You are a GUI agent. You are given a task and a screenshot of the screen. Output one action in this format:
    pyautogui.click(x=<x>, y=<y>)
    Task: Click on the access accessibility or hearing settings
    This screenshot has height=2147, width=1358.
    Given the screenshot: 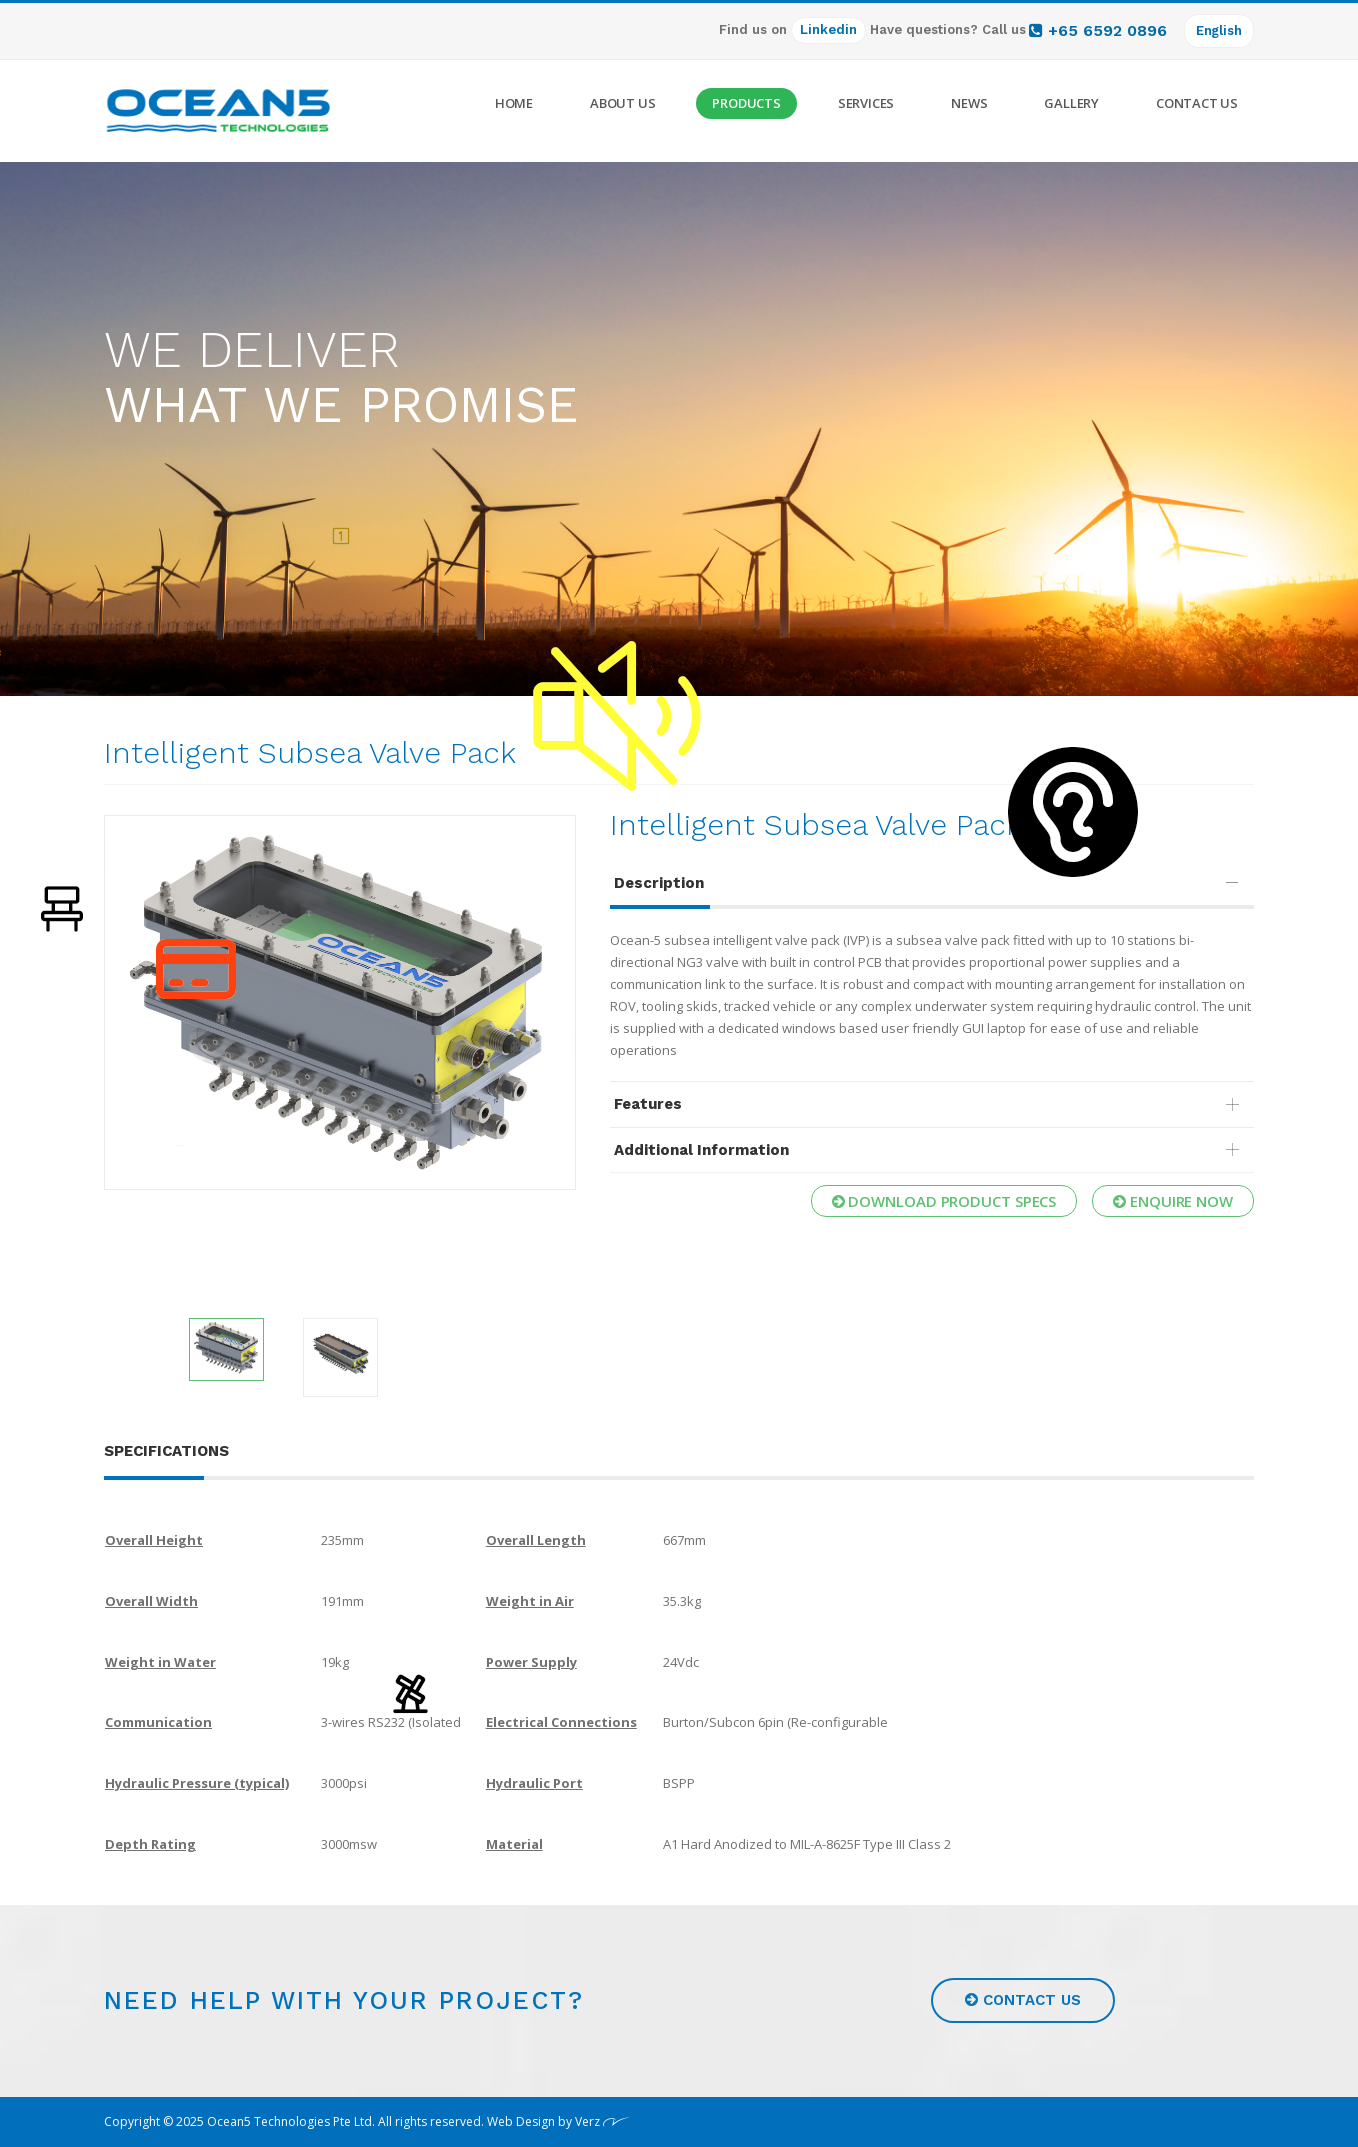 What is the action you would take?
    pyautogui.click(x=1073, y=812)
    